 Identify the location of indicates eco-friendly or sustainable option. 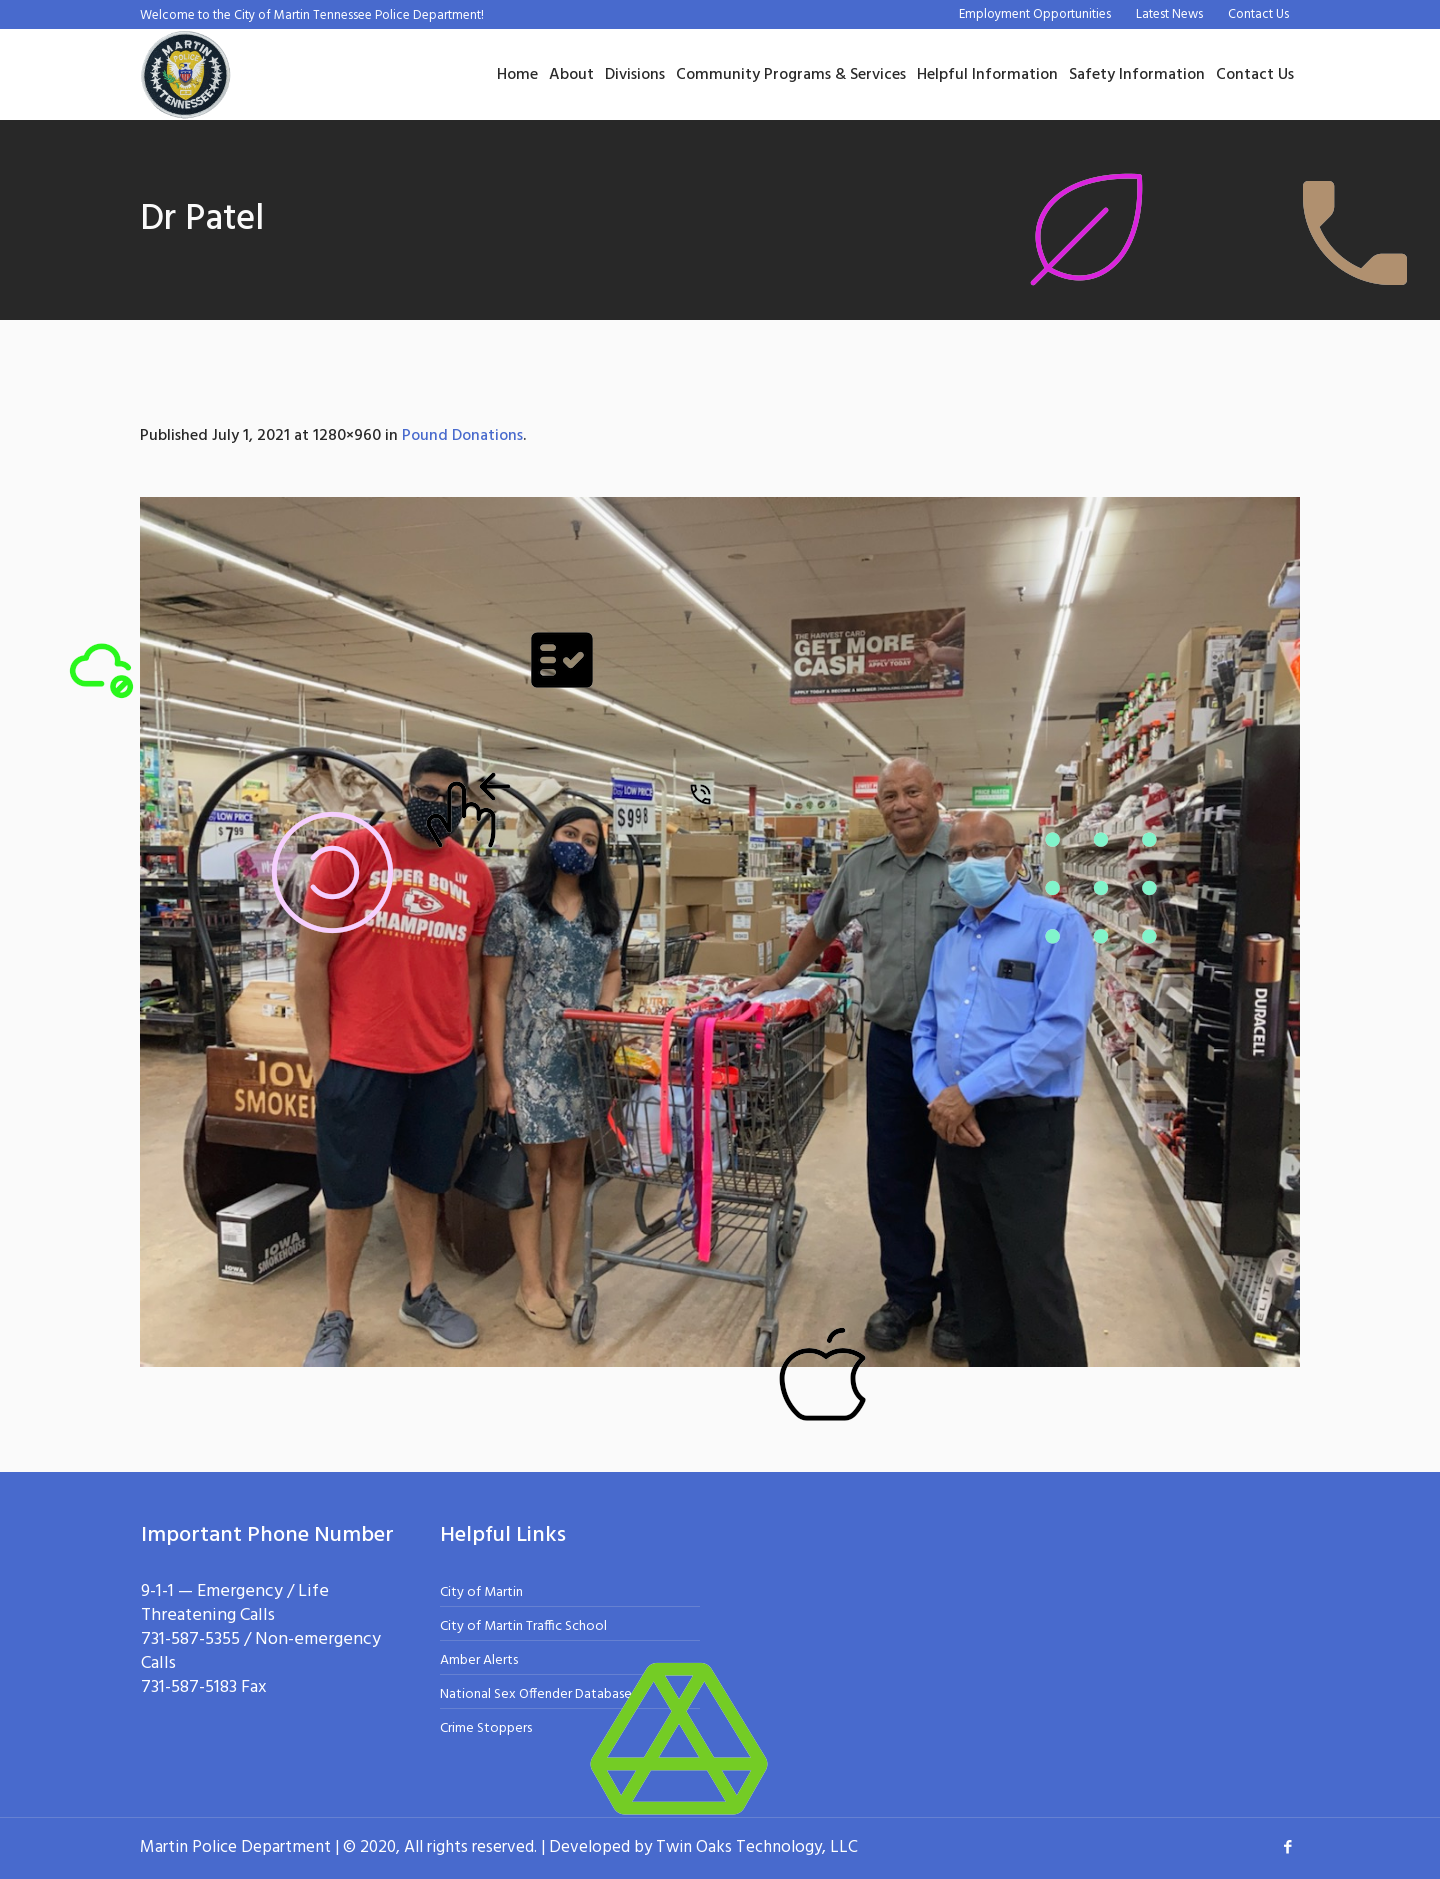
(1086, 229).